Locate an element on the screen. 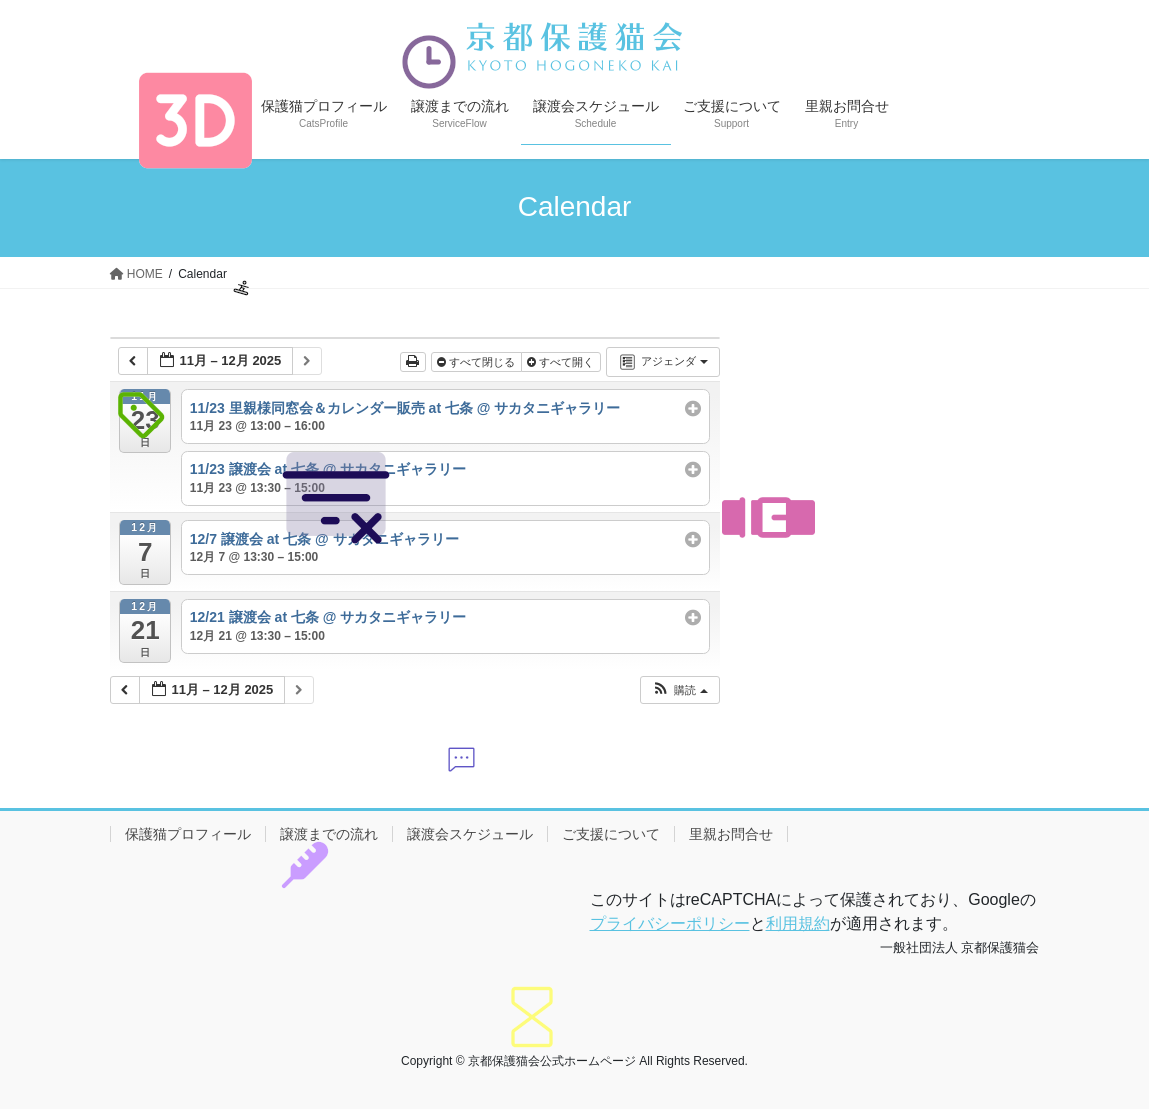 The image size is (1149, 1109). add or manage tags is located at coordinates (140, 414).